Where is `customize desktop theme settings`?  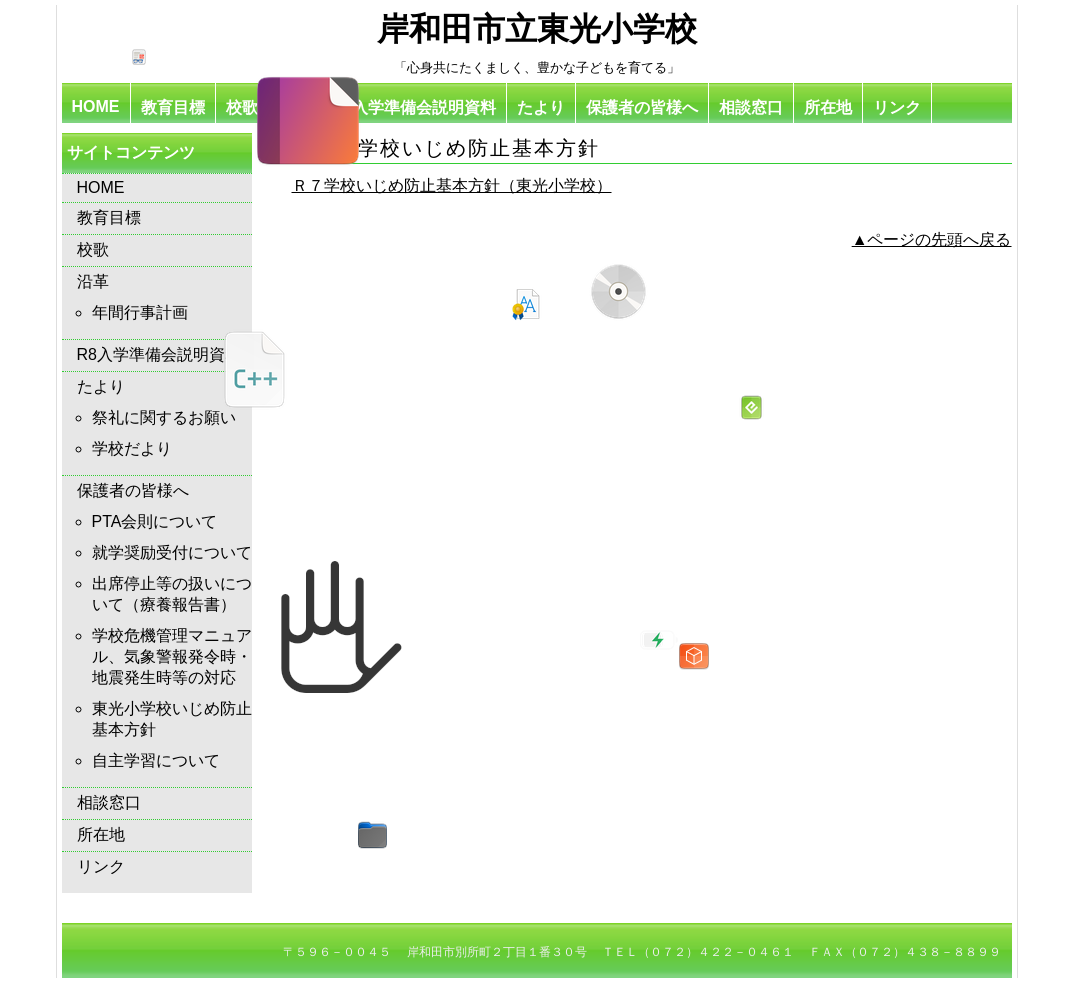 customize desktop theme settings is located at coordinates (308, 117).